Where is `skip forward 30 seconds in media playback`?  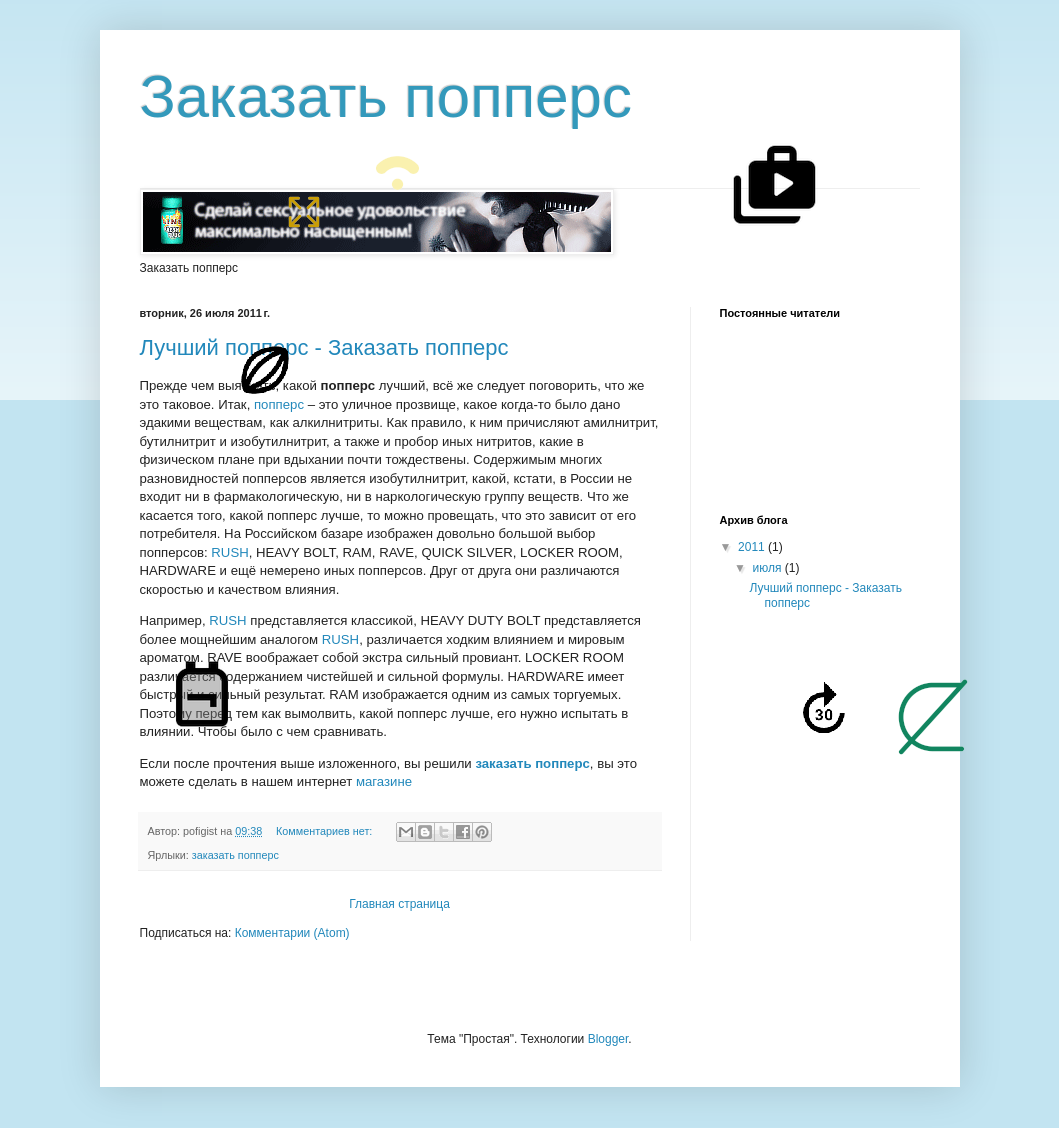 skip forward 30 seconds in media playback is located at coordinates (824, 710).